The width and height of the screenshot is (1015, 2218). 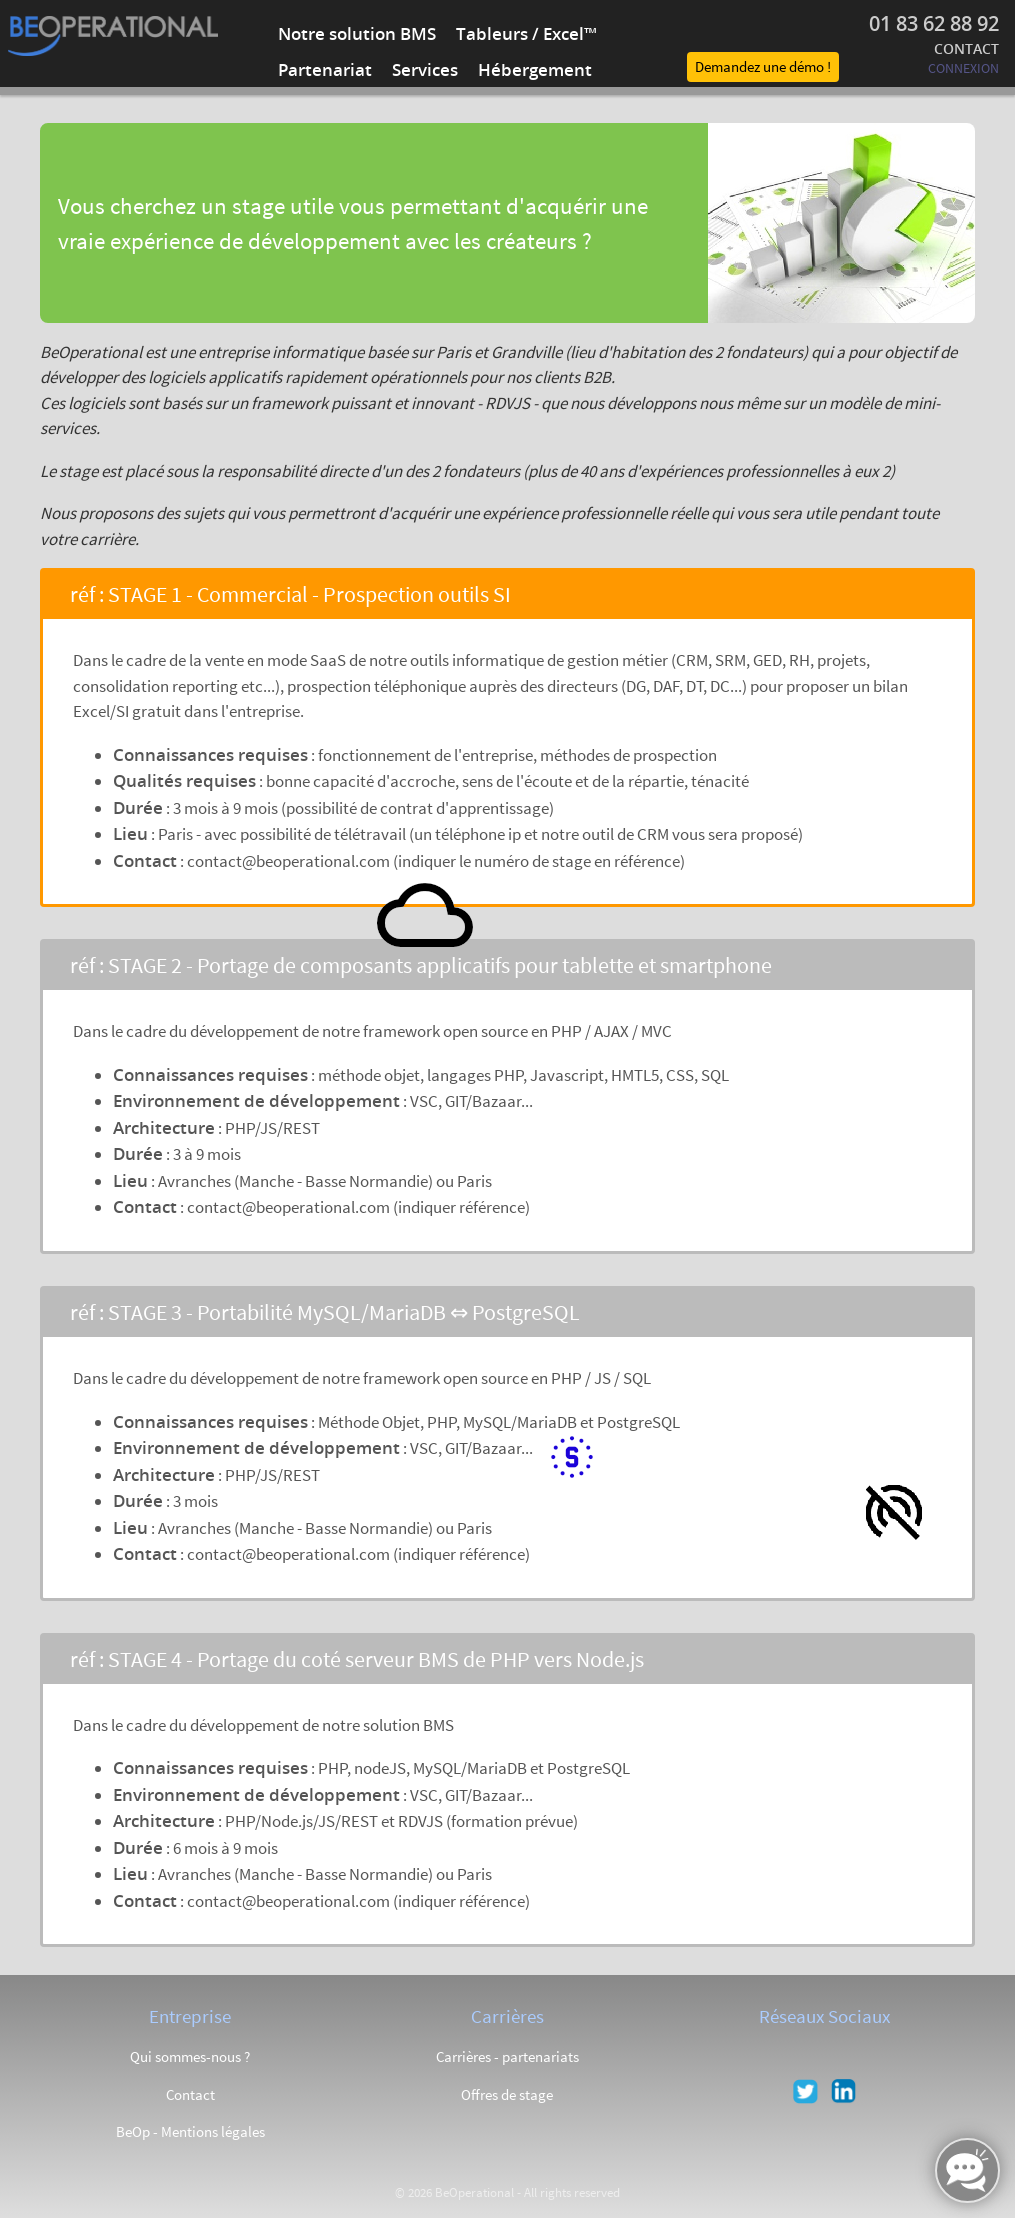 I want to click on indicates a pending or in-progress sync status, so click(x=572, y=1457).